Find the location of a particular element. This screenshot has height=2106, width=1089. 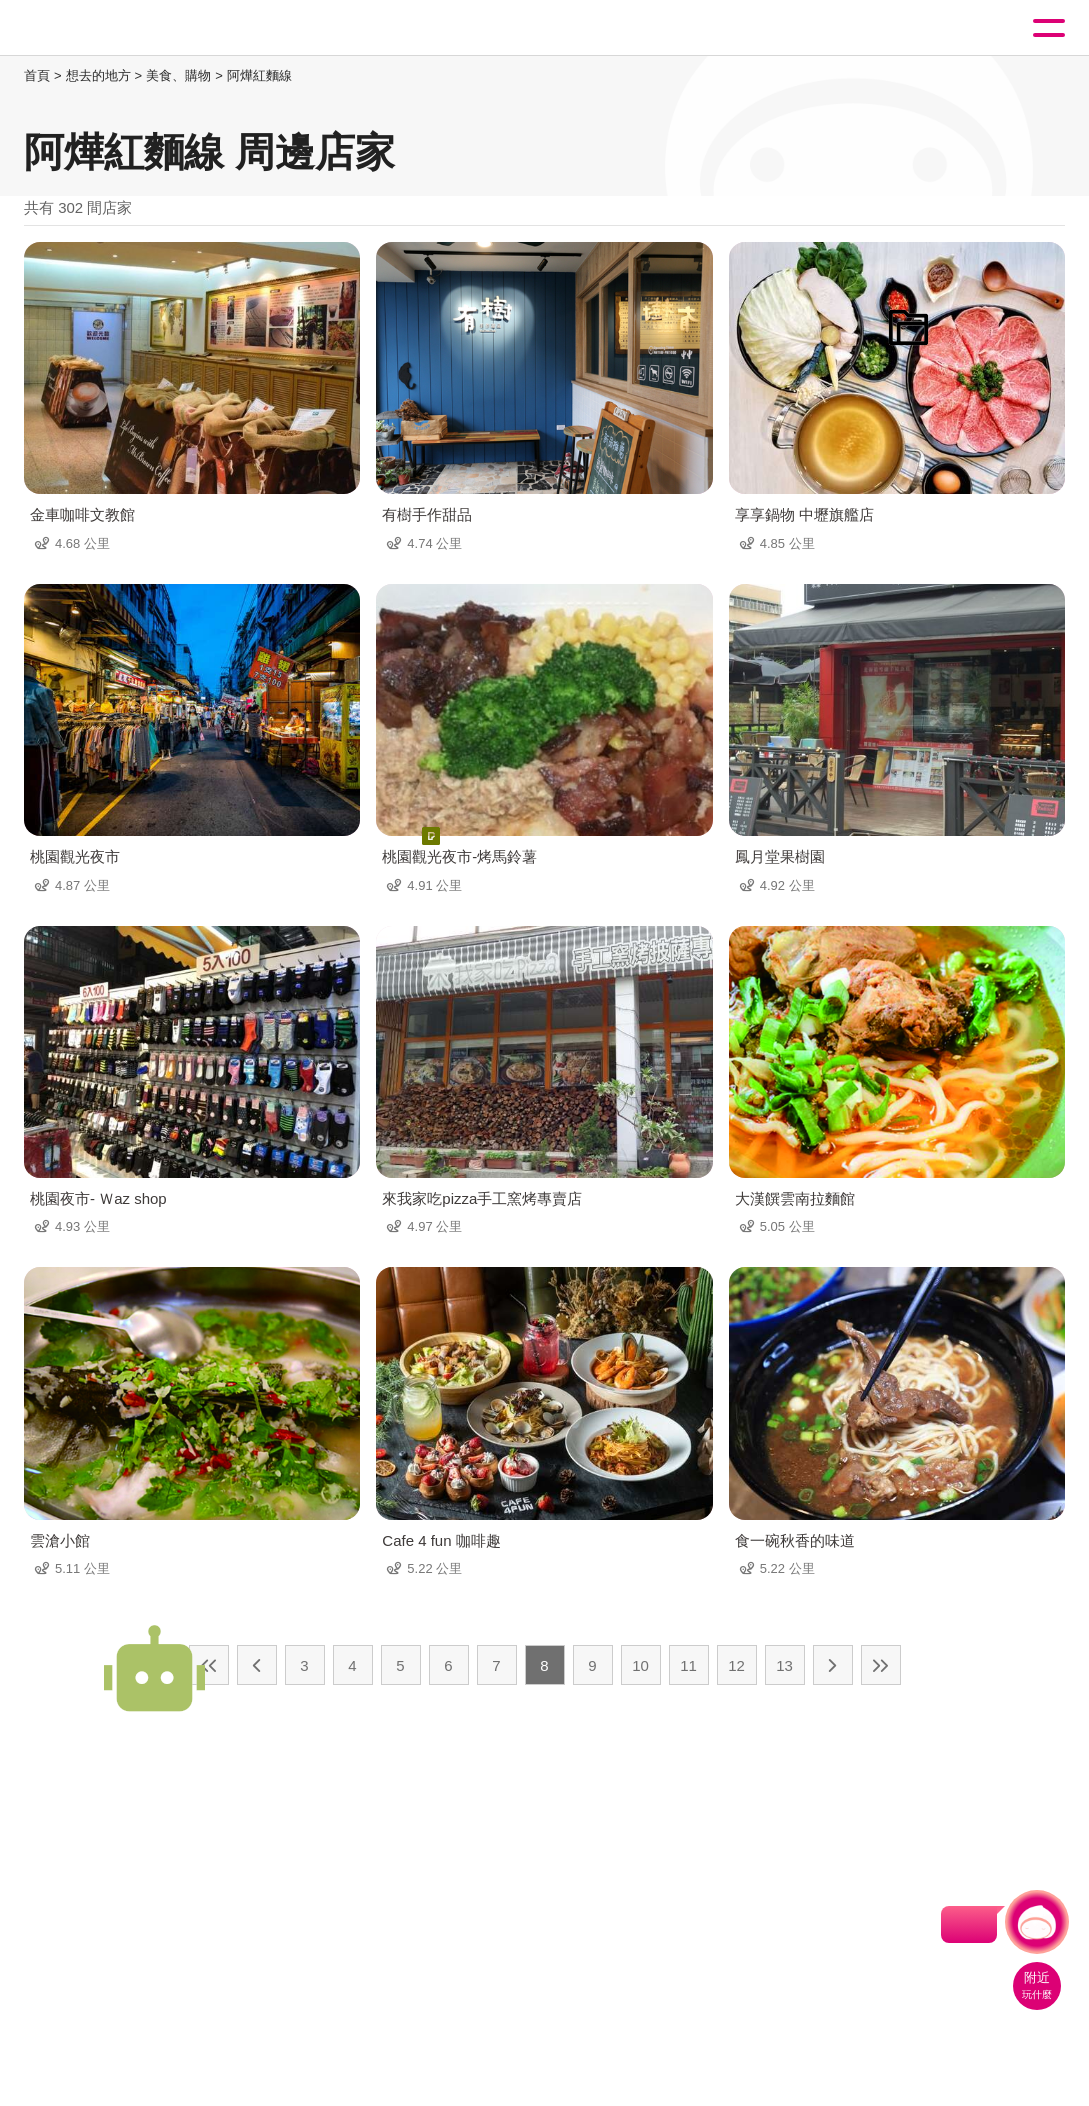

open the Pexels app or website is located at coordinates (431, 836).